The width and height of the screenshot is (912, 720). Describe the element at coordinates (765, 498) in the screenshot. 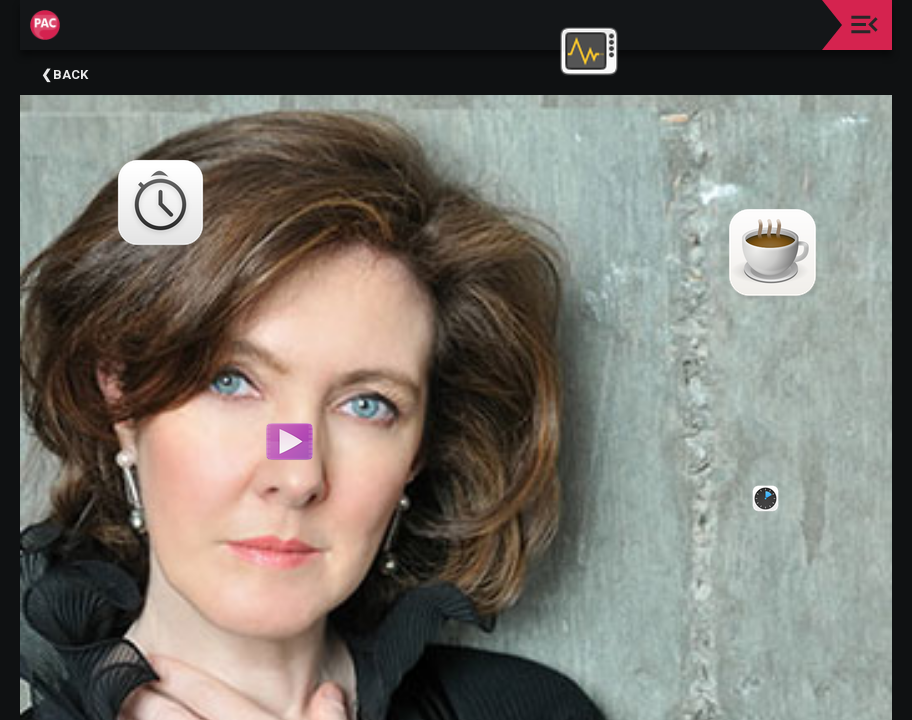

I see `open safe eyes app for screen break reminders` at that location.